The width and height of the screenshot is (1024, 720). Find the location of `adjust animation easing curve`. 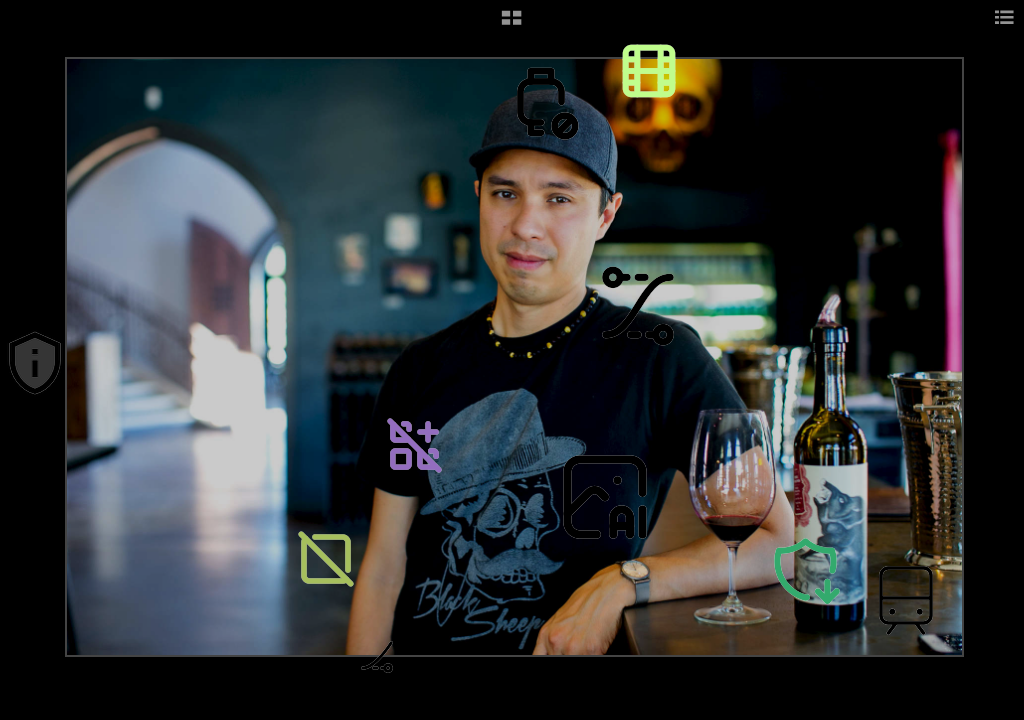

adjust animation easing curve is located at coordinates (377, 657).